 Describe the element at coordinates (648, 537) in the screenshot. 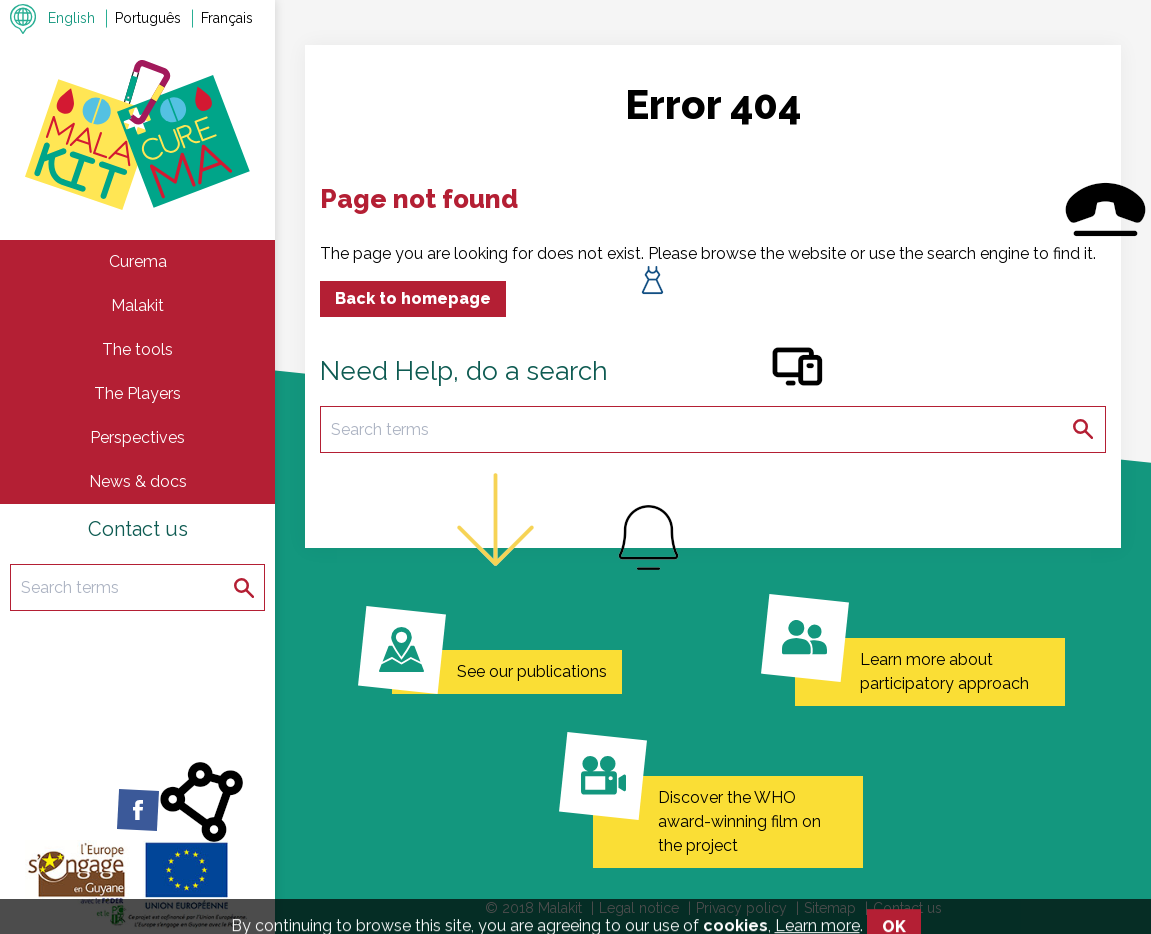

I see `view notifications` at that location.